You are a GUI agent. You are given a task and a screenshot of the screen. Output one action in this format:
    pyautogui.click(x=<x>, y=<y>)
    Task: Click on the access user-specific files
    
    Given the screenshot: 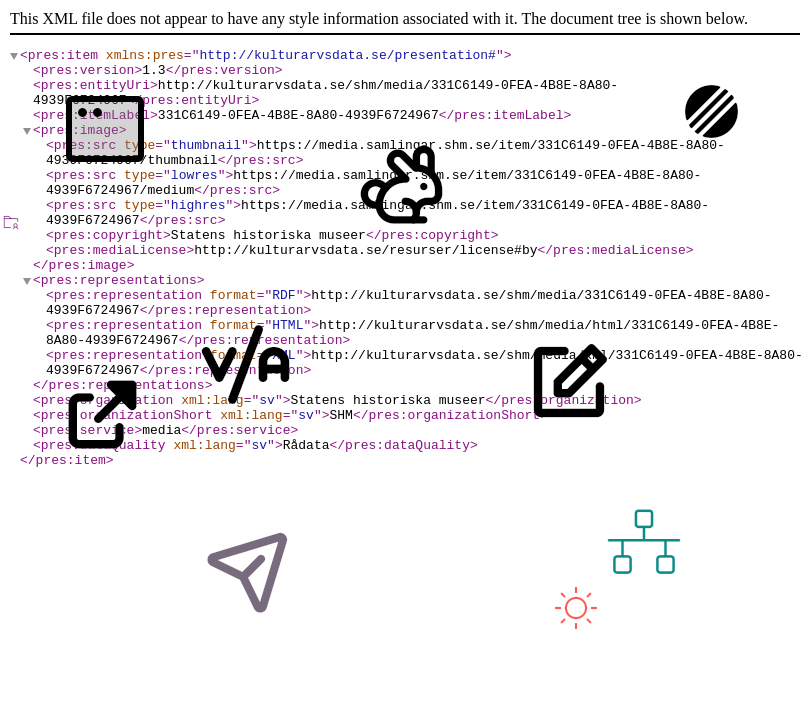 What is the action you would take?
    pyautogui.click(x=11, y=222)
    